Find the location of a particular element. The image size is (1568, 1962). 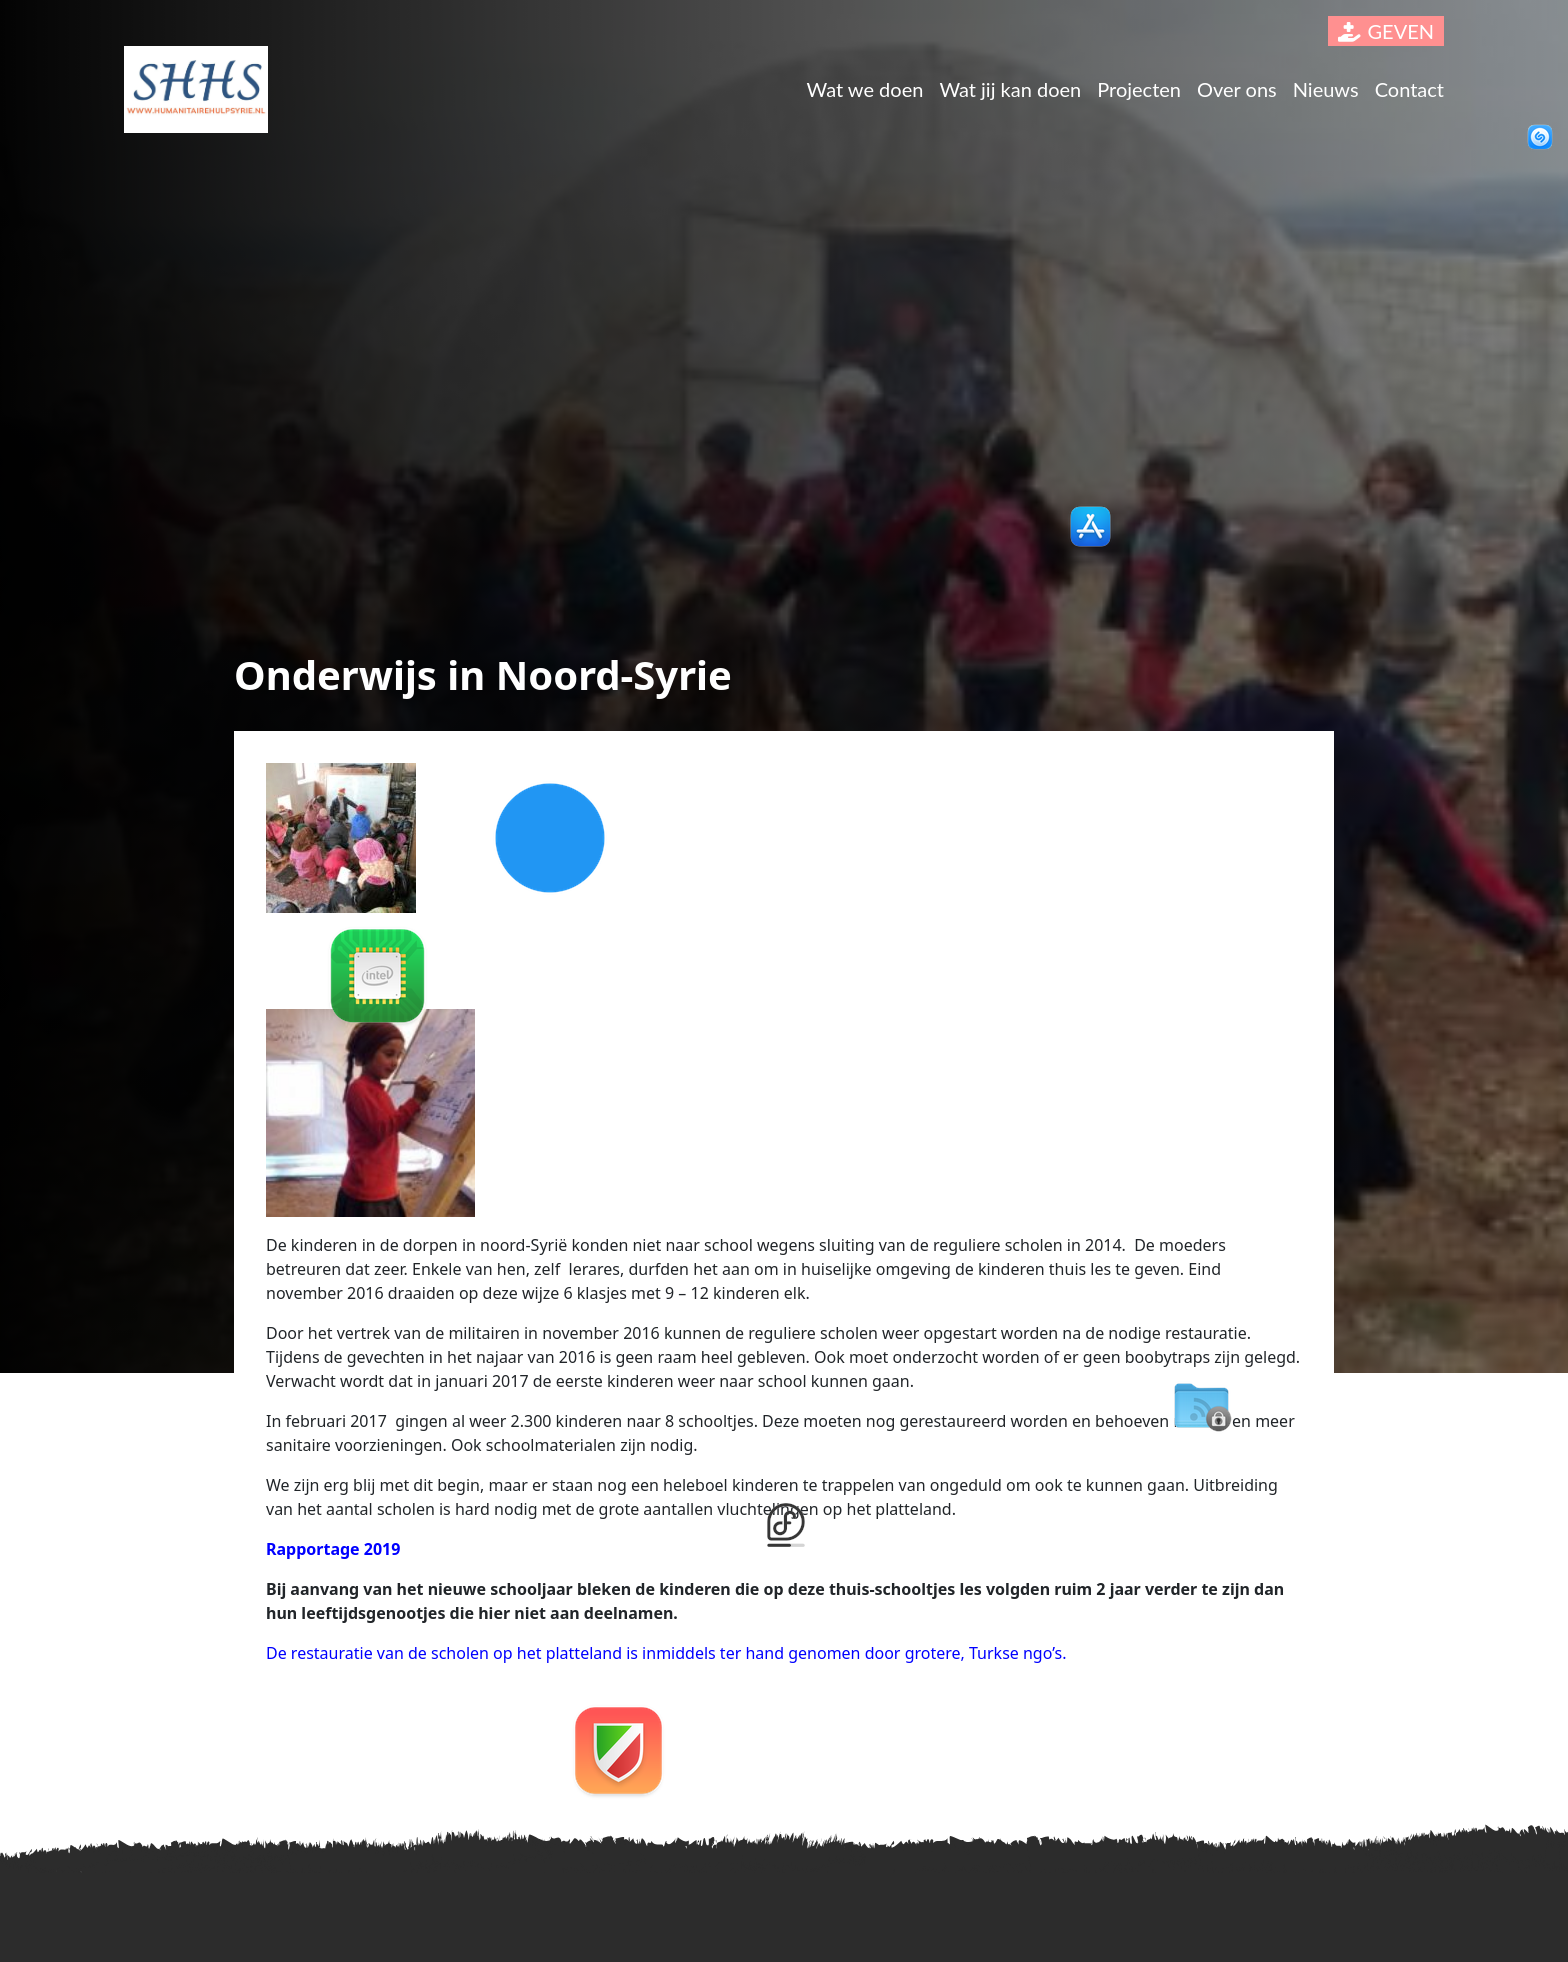

firmware file or system software package is located at coordinates (377, 977).